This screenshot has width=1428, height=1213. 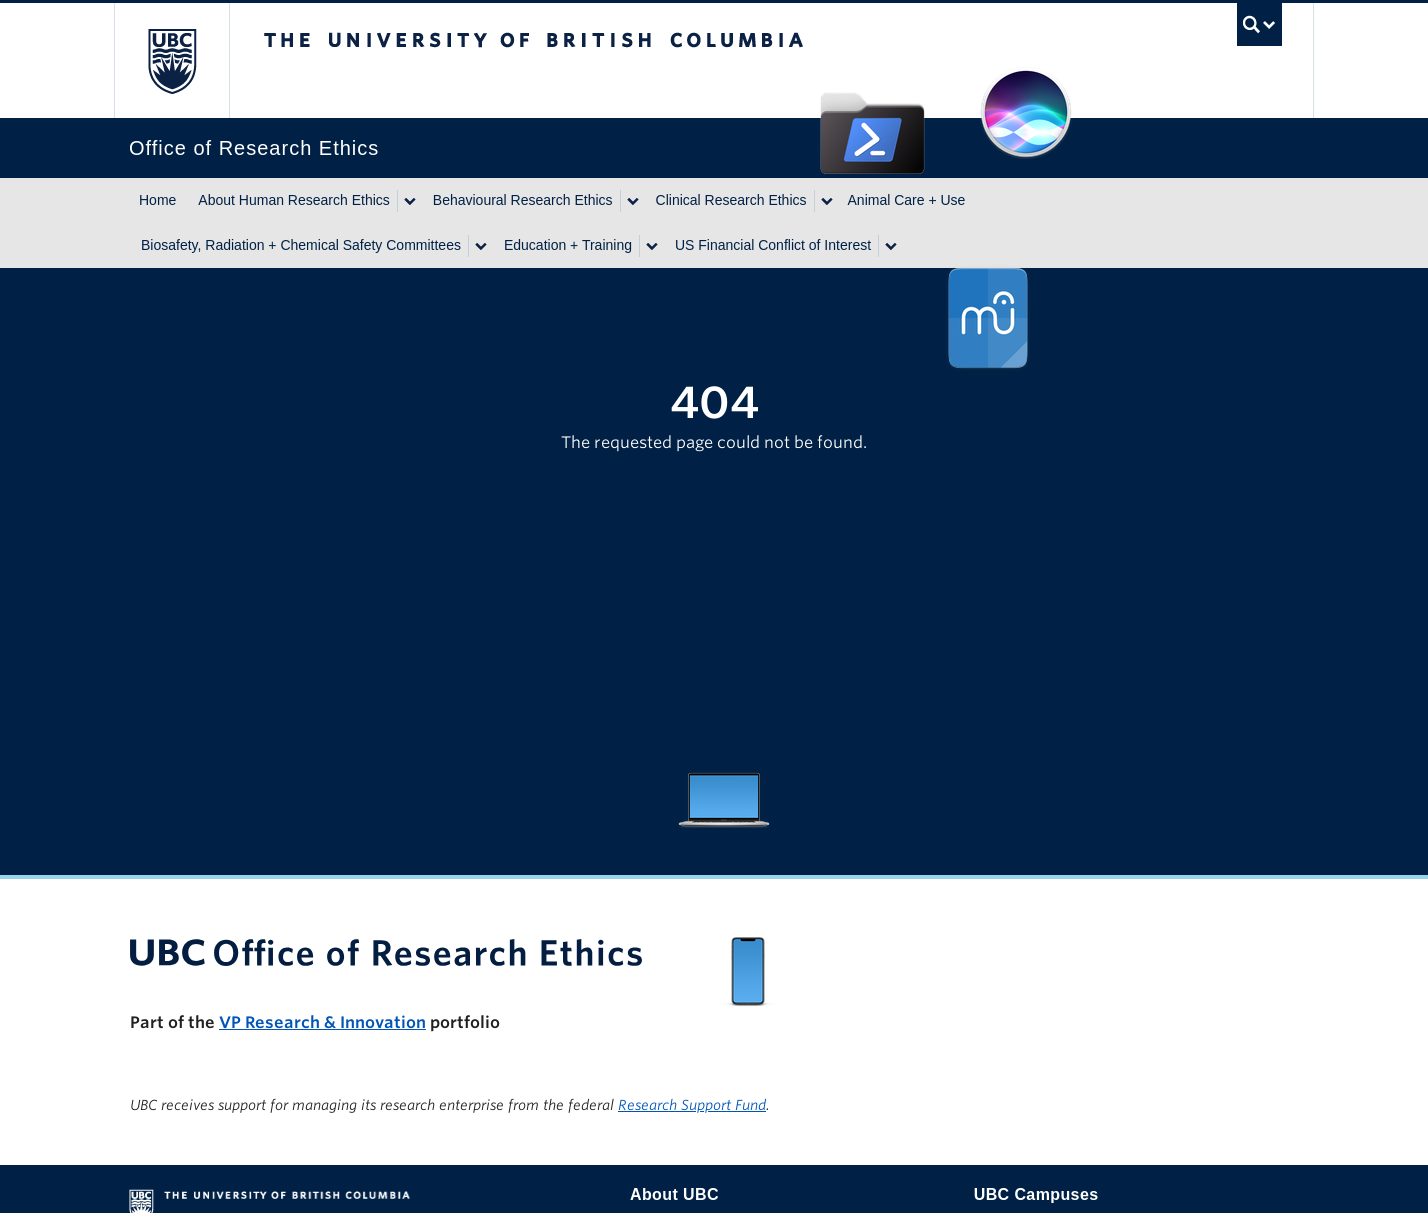 What do you see at coordinates (872, 136) in the screenshot?
I see `open folder containing PowerShell scripts` at bounding box center [872, 136].